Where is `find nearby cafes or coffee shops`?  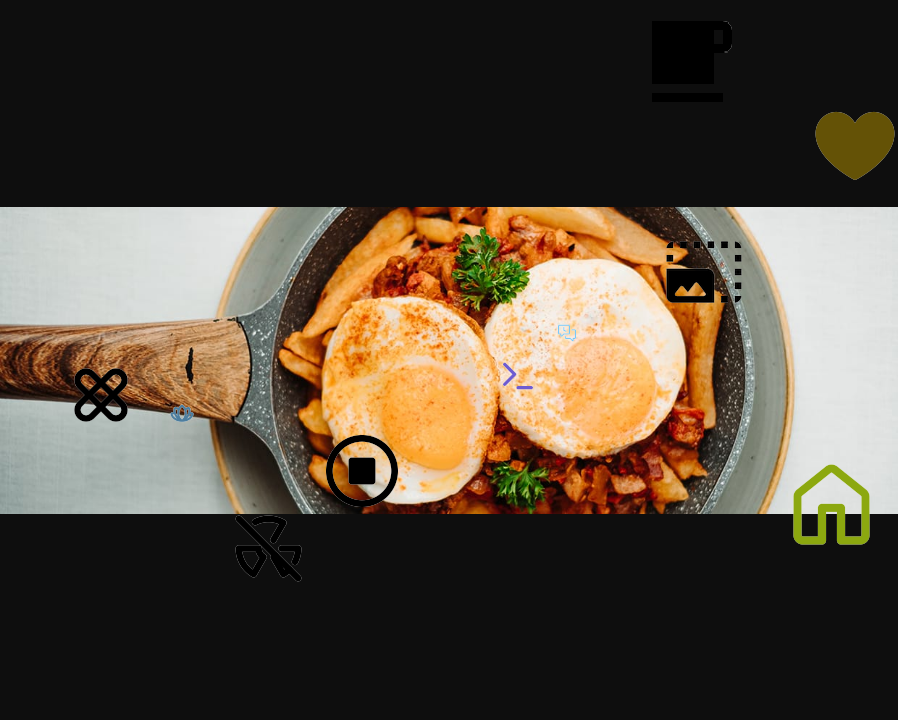 find nearby cafes or coffee shops is located at coordinates (687, 61).